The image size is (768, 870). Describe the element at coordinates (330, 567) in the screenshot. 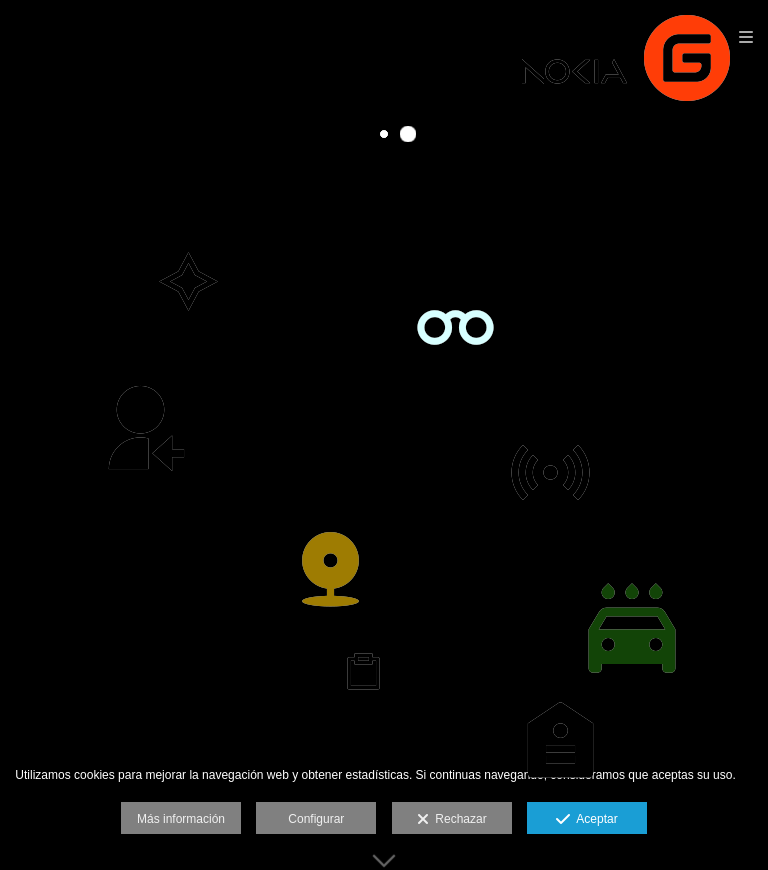

I see `view location with surrounding area range` at that location.